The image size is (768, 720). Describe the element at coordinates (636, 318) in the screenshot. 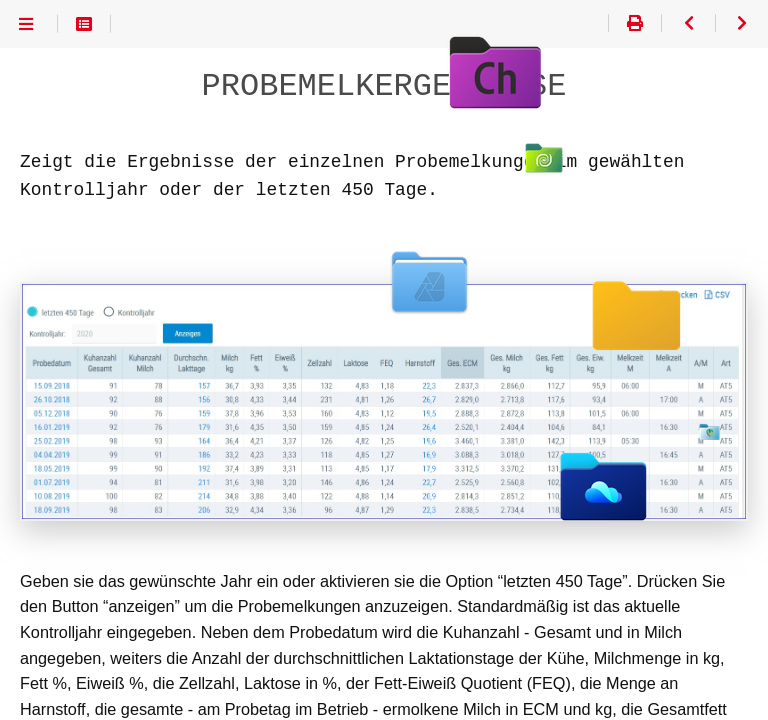

I see `open liveback folder` at that location.